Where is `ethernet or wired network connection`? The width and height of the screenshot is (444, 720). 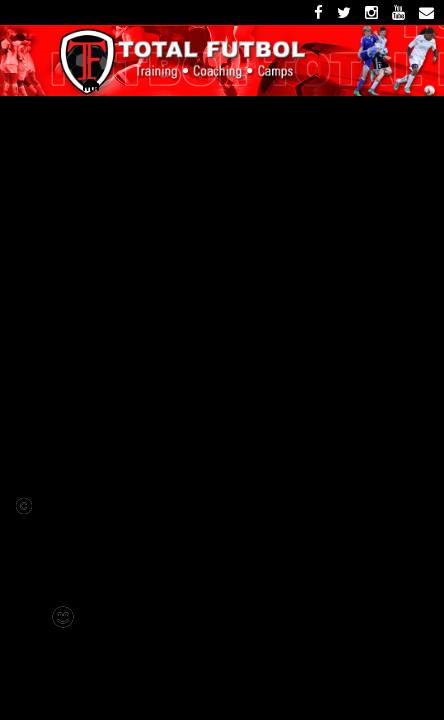 ethernet or wired network connection is located at coordinates (91, 85).